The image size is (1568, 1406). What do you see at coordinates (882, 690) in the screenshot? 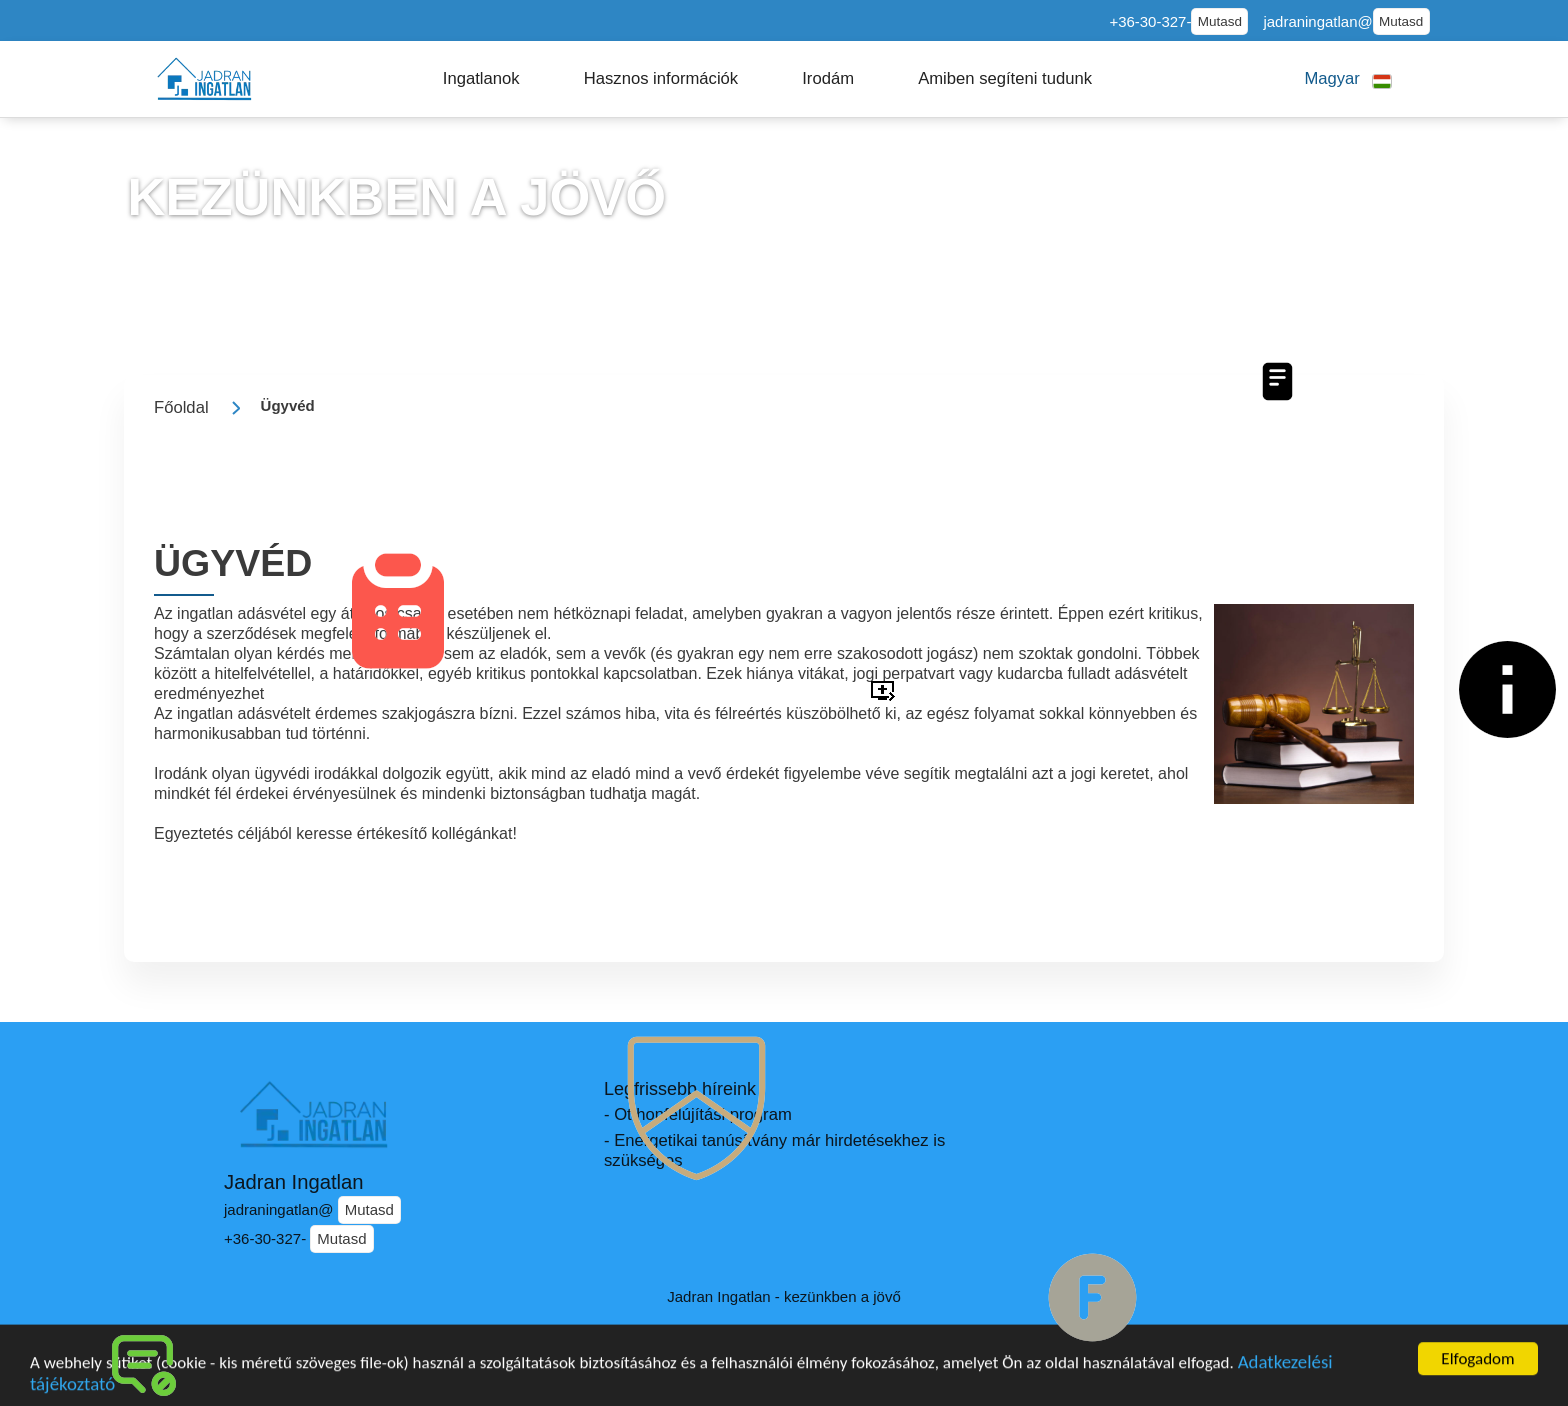
I see `add current media to play next in queue` at bounding box center [882, 690].